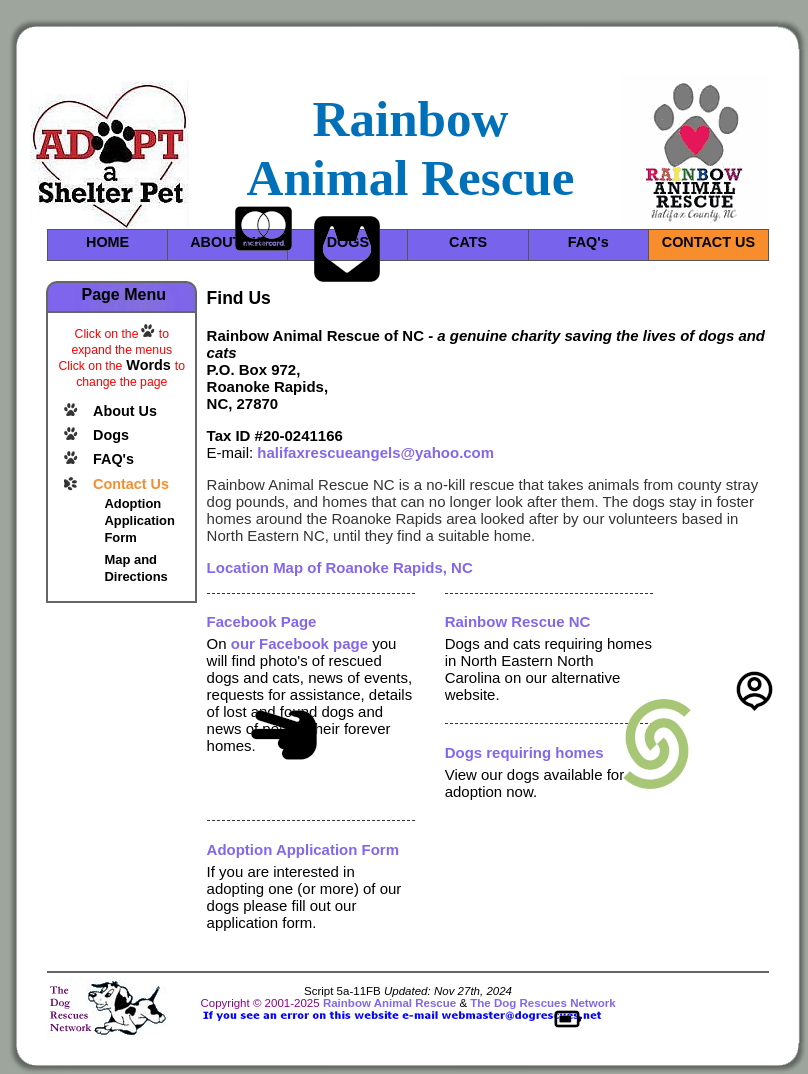  Describe the element at coordinates (754, 689) in the screenshot. I see `view user location on map` at that location.